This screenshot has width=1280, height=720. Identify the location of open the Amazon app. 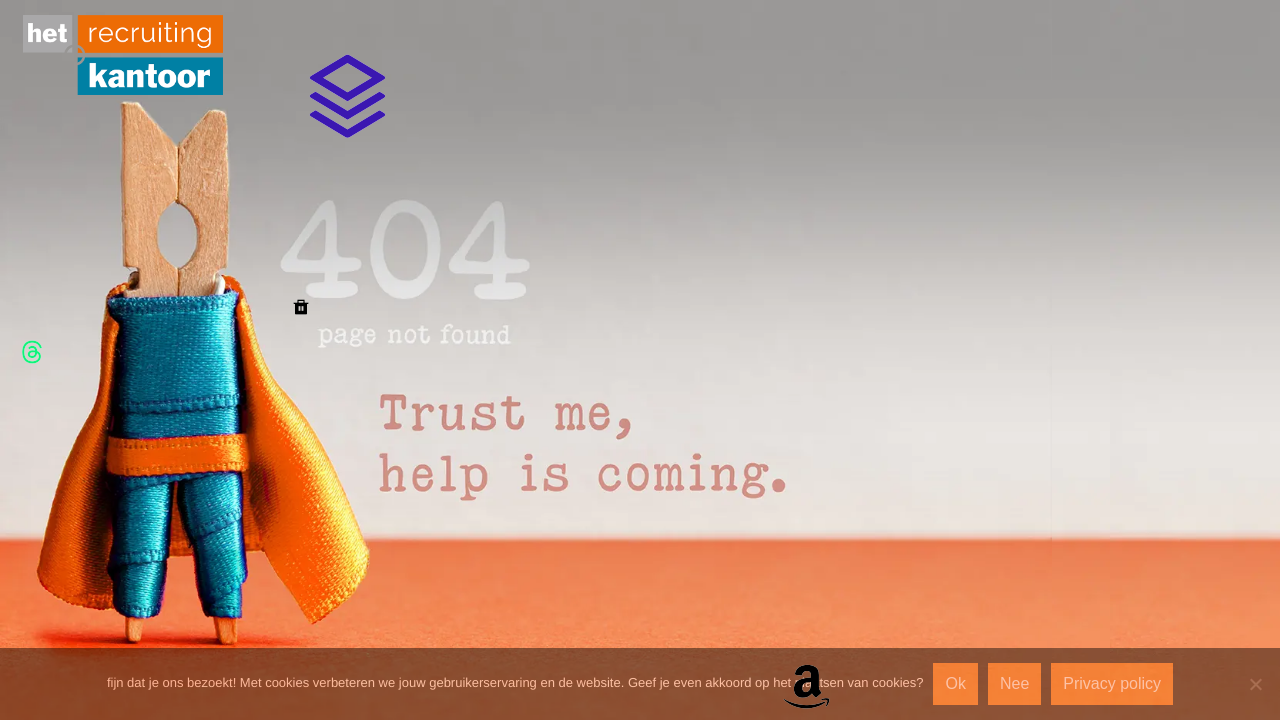
(806, 685).